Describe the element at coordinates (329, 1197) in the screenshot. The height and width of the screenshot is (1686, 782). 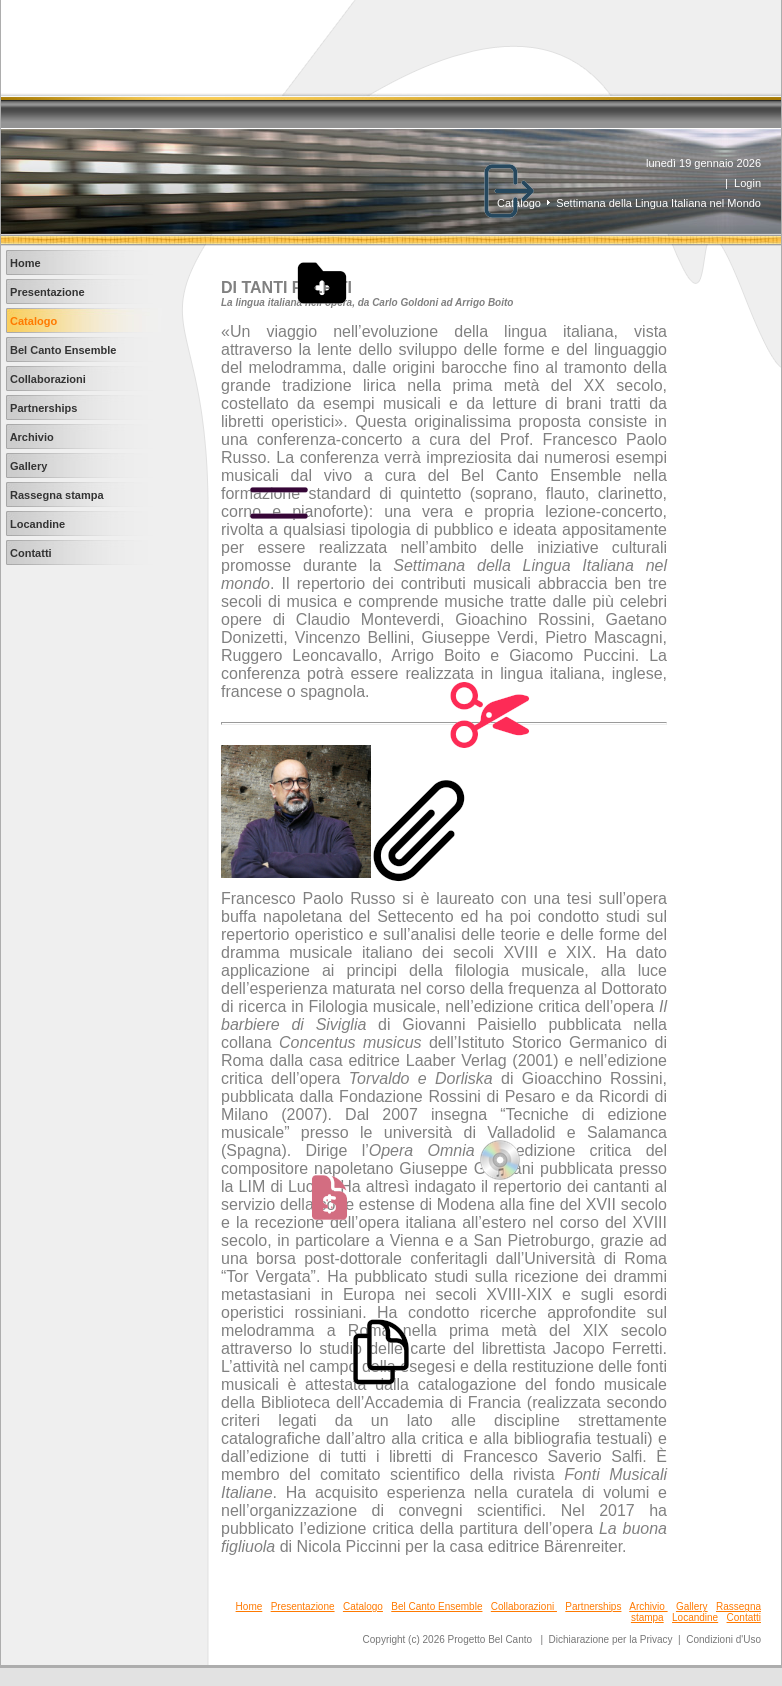
I see `view financial document or invoice` at that location.